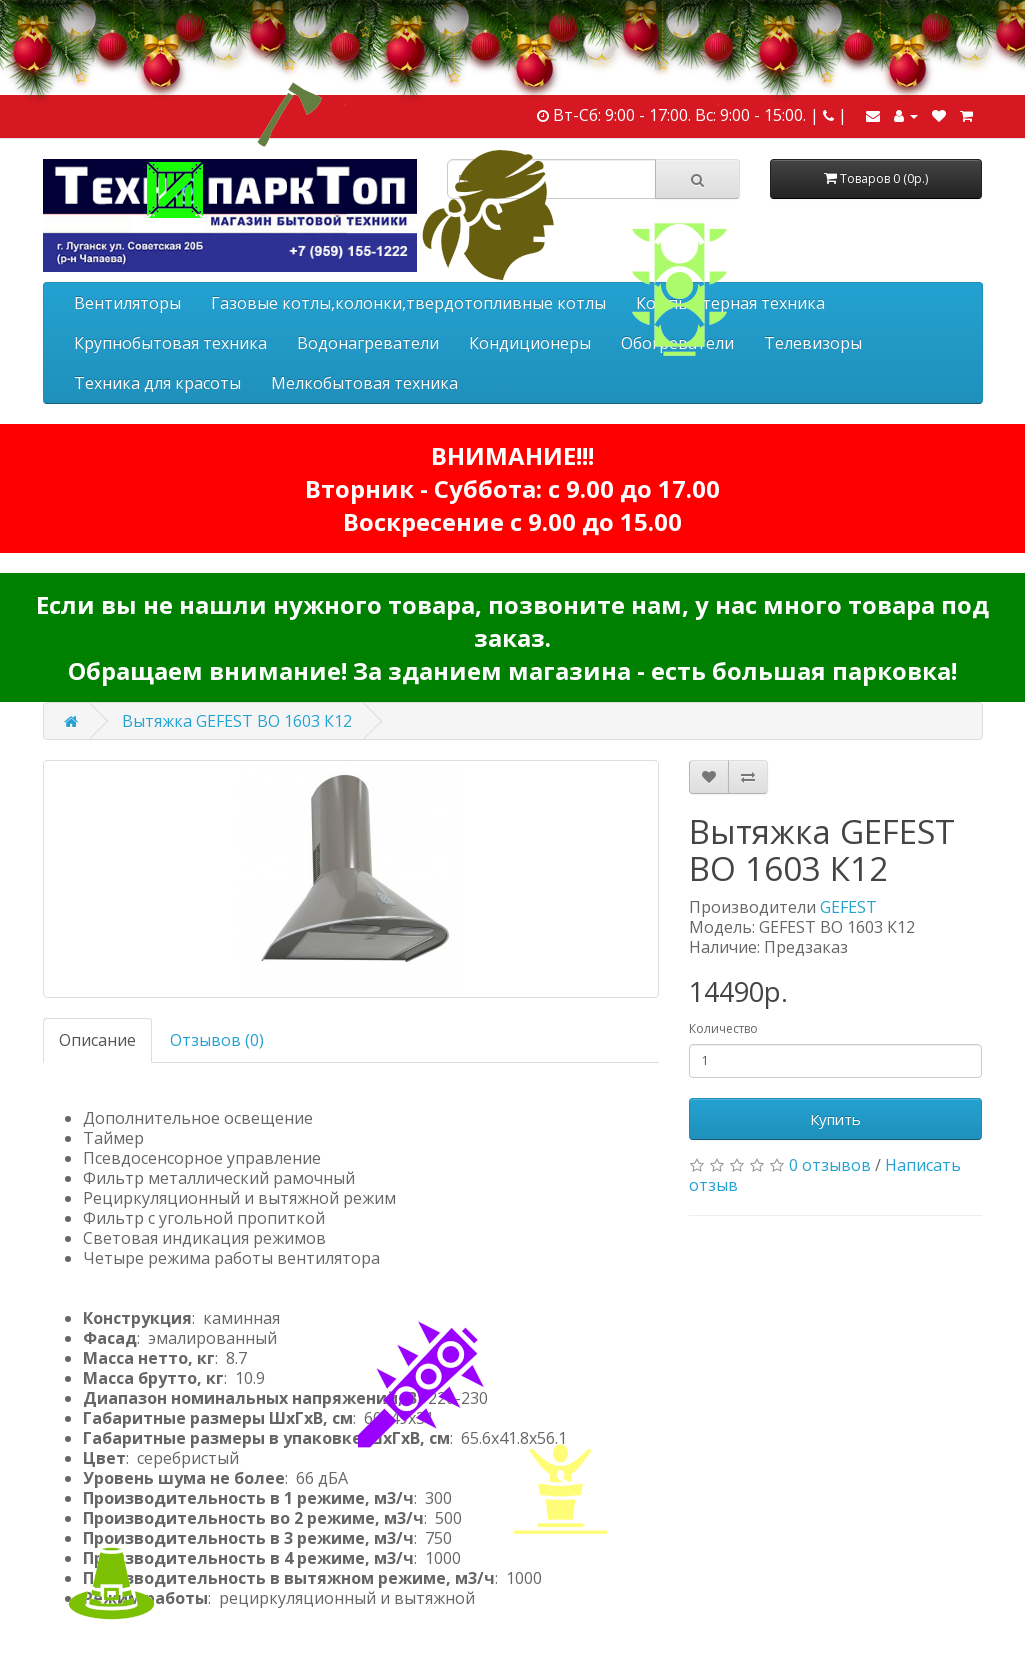 The width and height of the screenshot is (1025, 1664). I want to click on thanksgiving-themed content or seasonal event, so click(111, 1583).